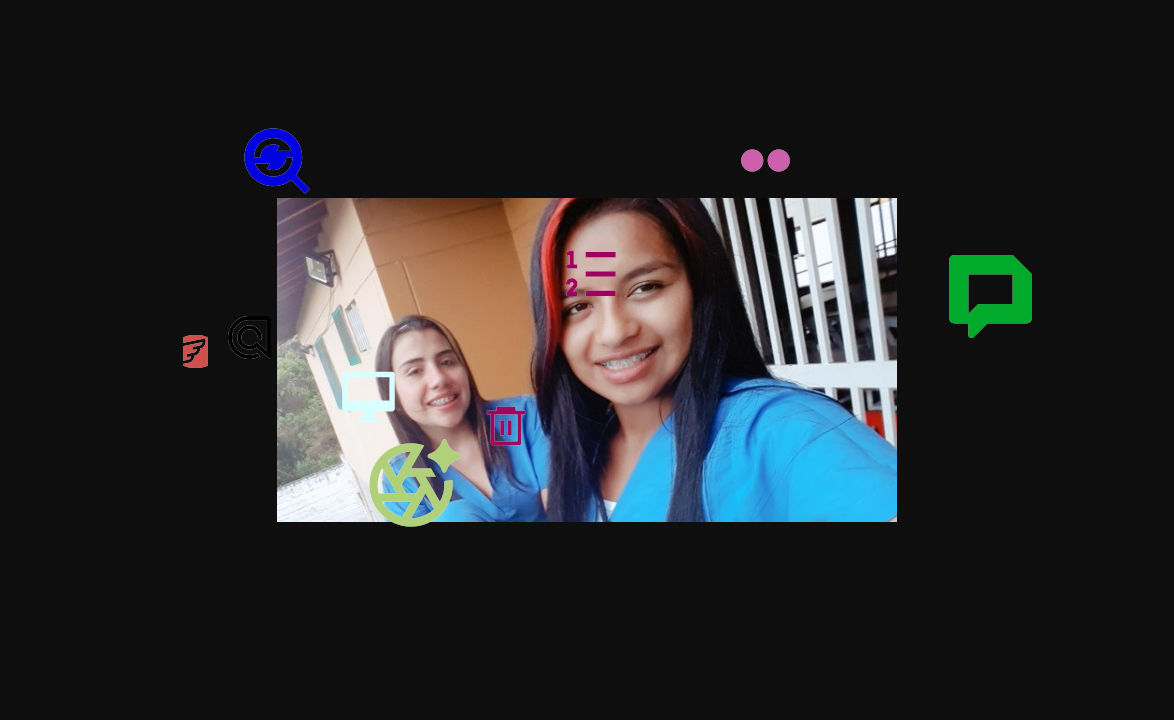  I want to click on access AI-powered camera features, so click(411, 485).